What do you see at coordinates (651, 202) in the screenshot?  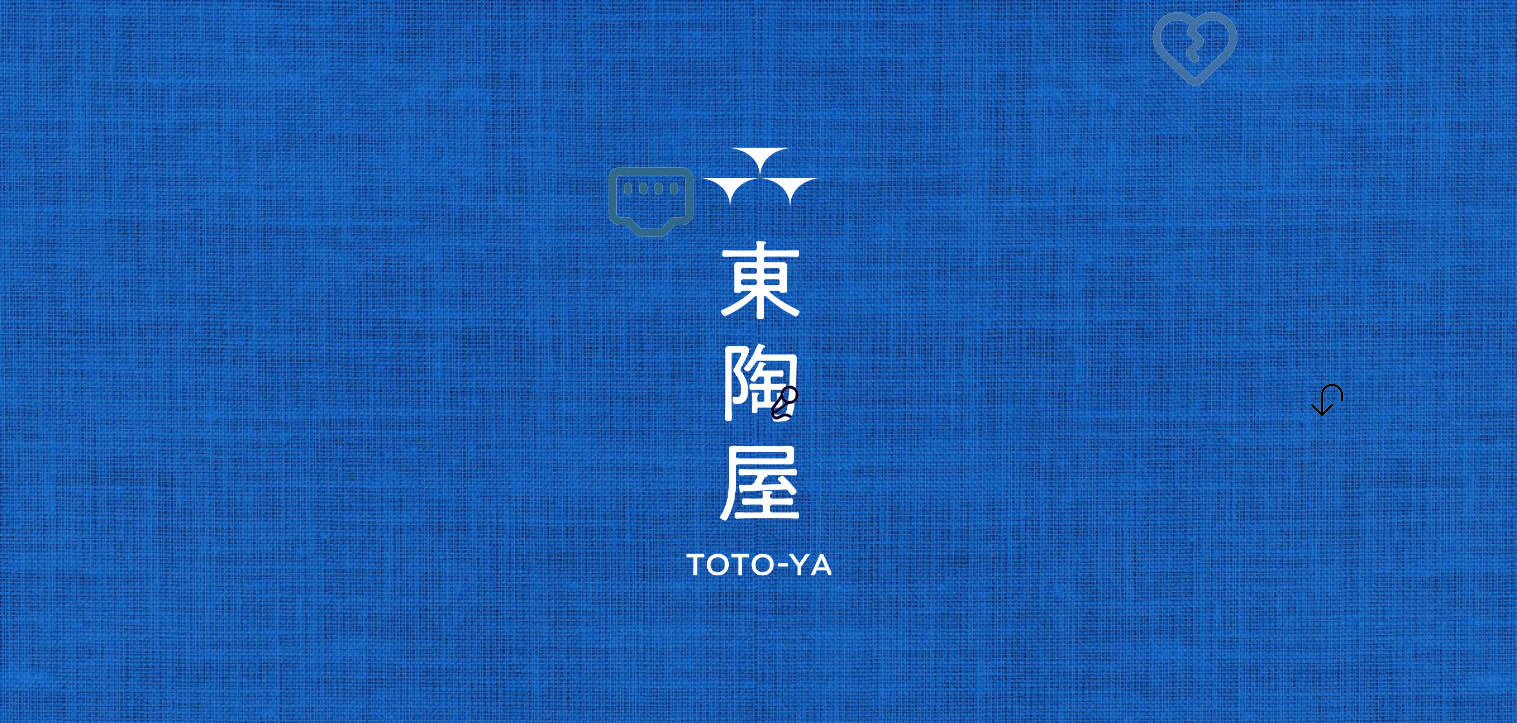 I see `connect via ethernet or wired network` at bounding box center [651, 202].